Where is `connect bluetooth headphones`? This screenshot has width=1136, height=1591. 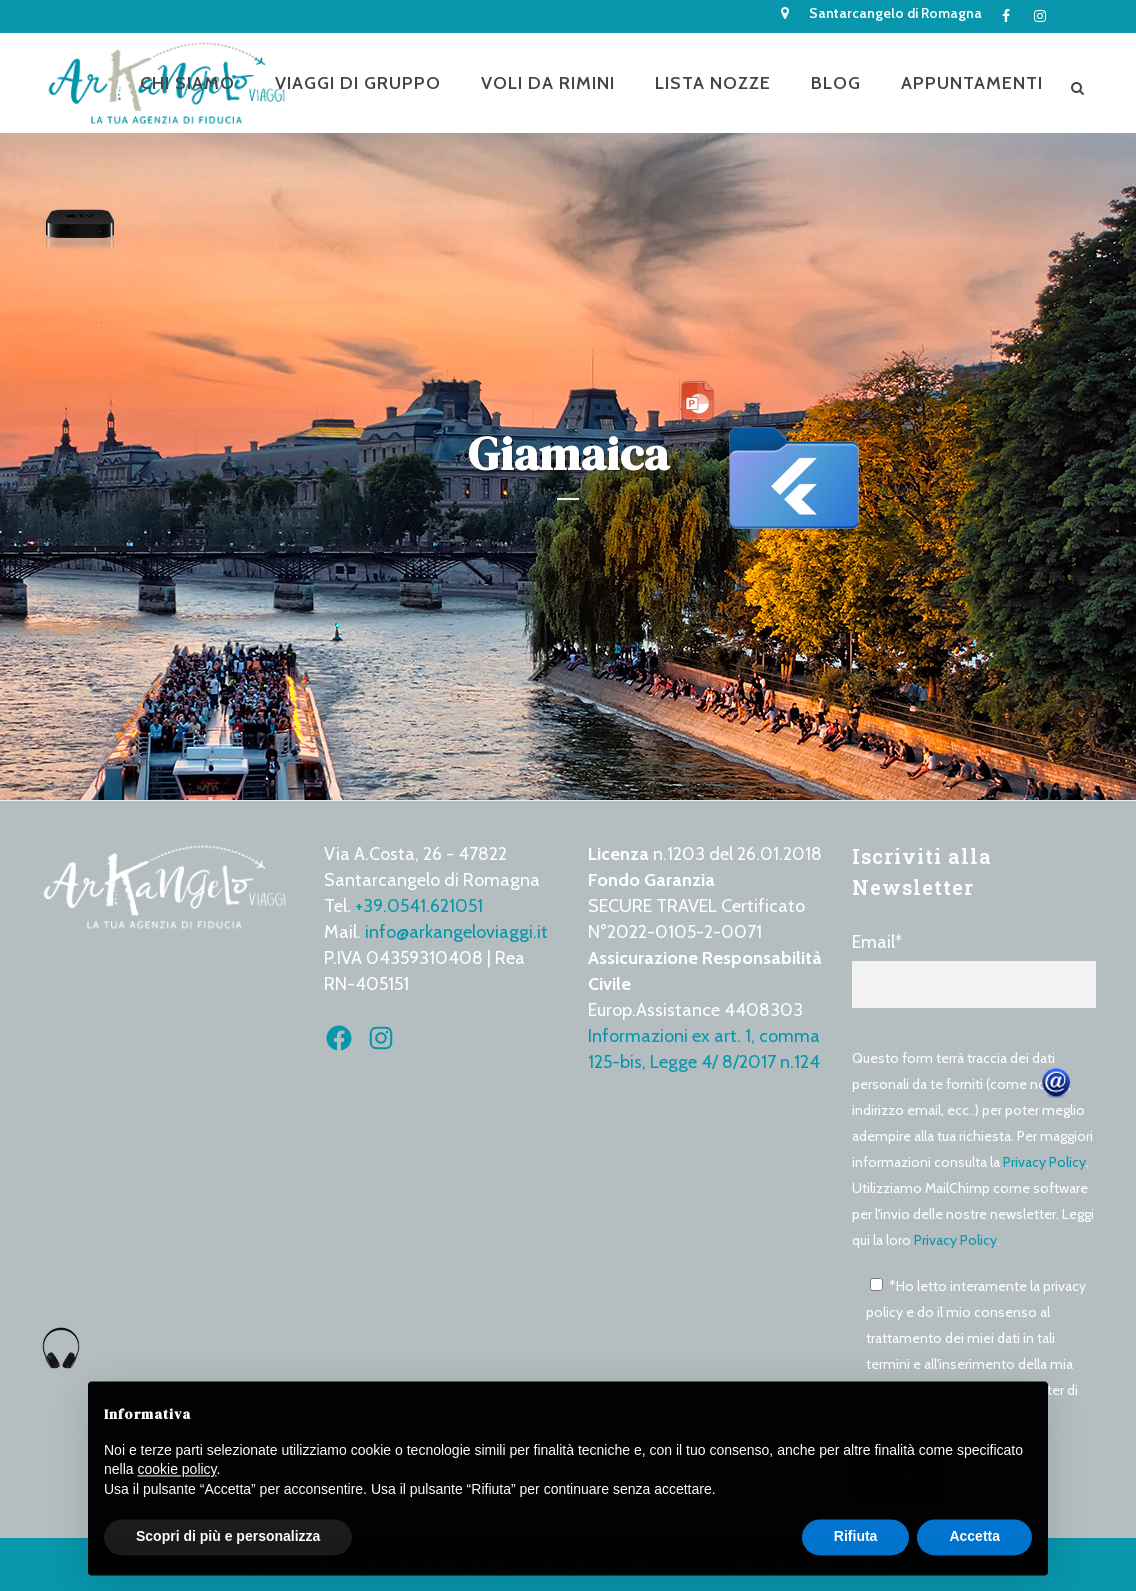 connect bluetooth headphones is located at coordinates (61, 1348).